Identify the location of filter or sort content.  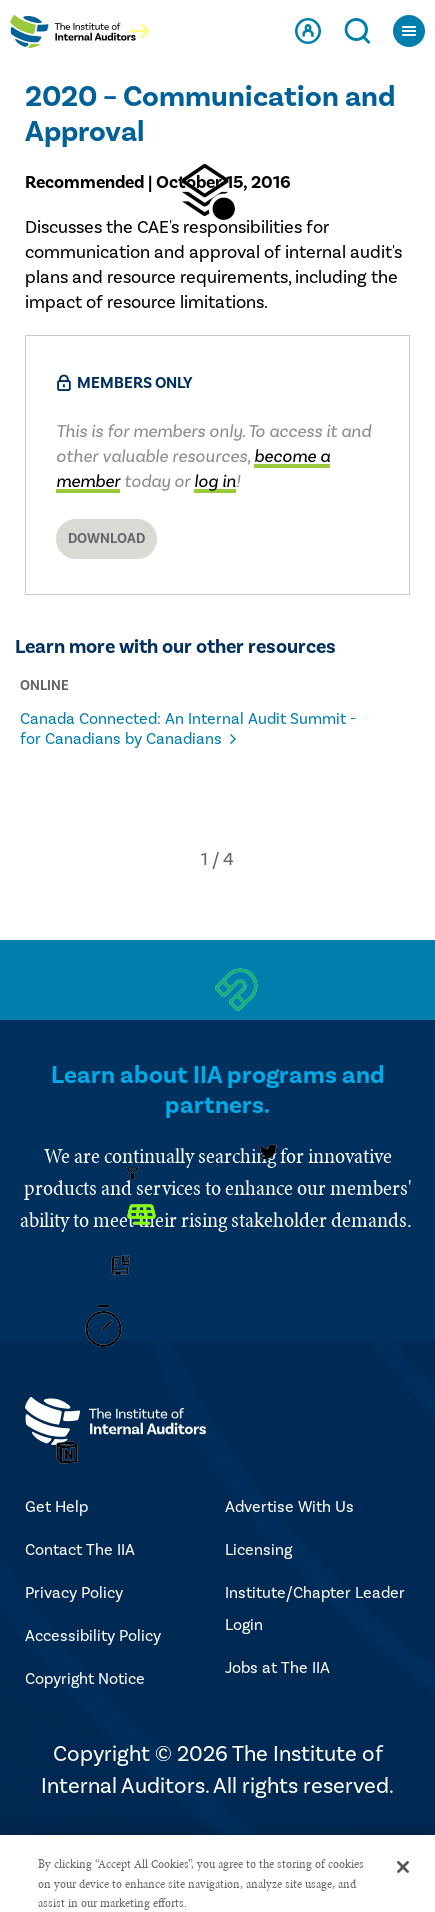
(132, 1173).